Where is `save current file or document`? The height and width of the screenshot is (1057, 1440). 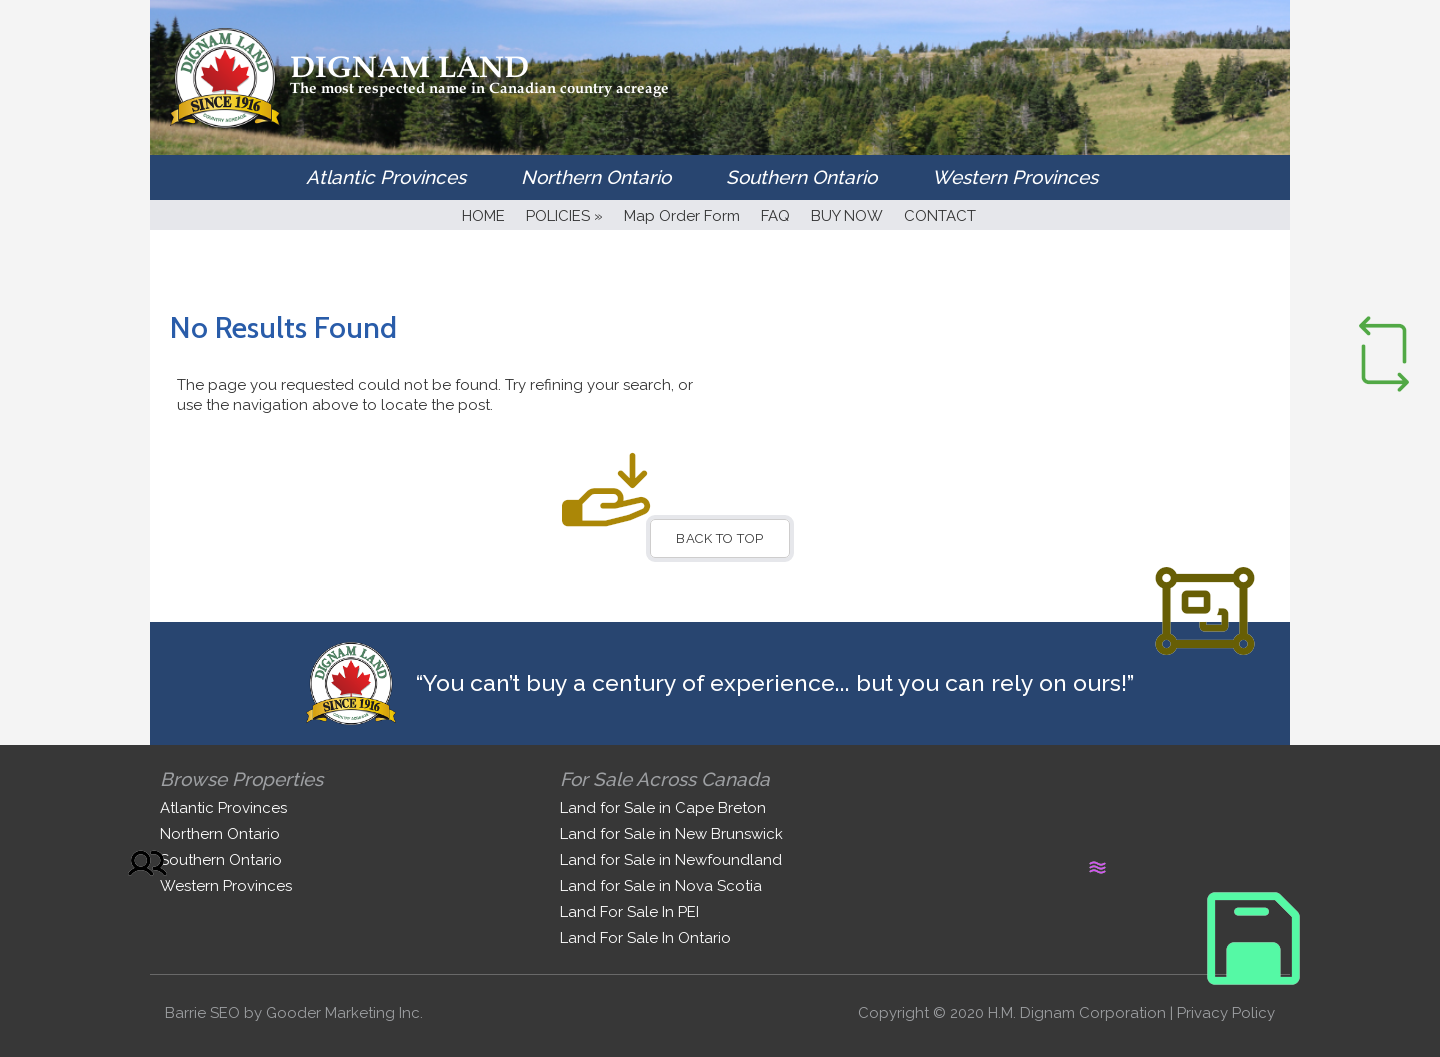
save current file or document is located at coordinates (1253, 938).